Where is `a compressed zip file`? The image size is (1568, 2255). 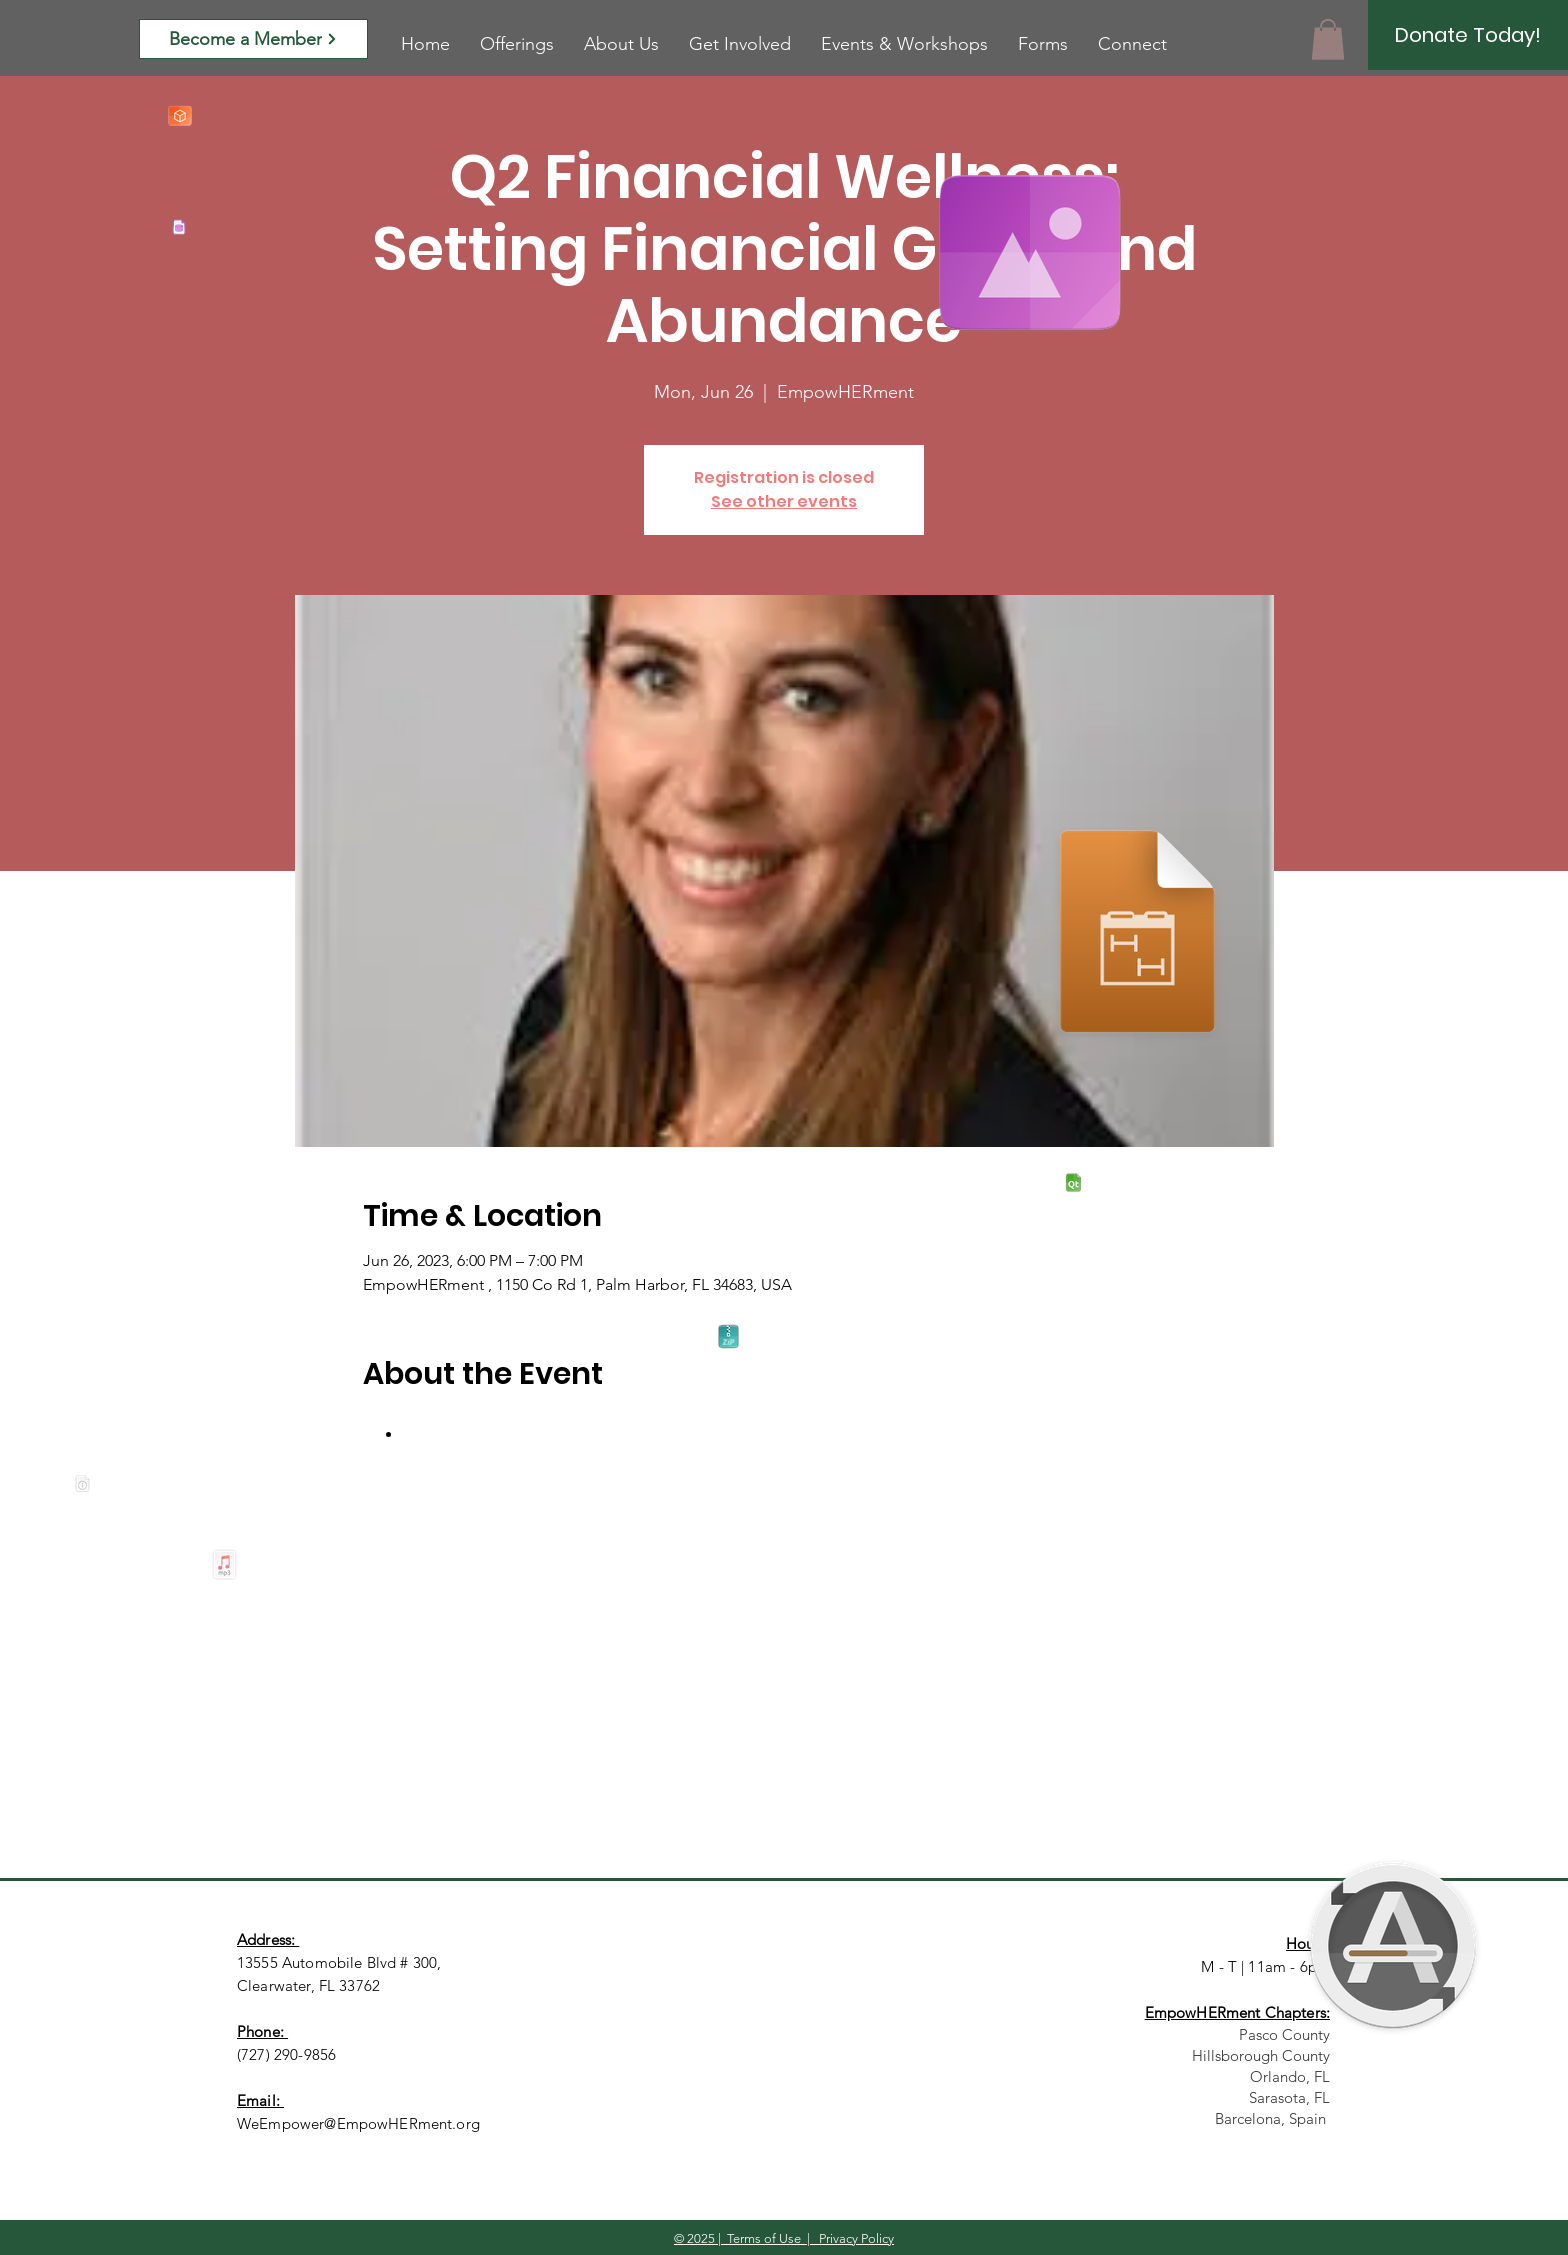
a compressed zip file is located at coordinates (728, 1336).